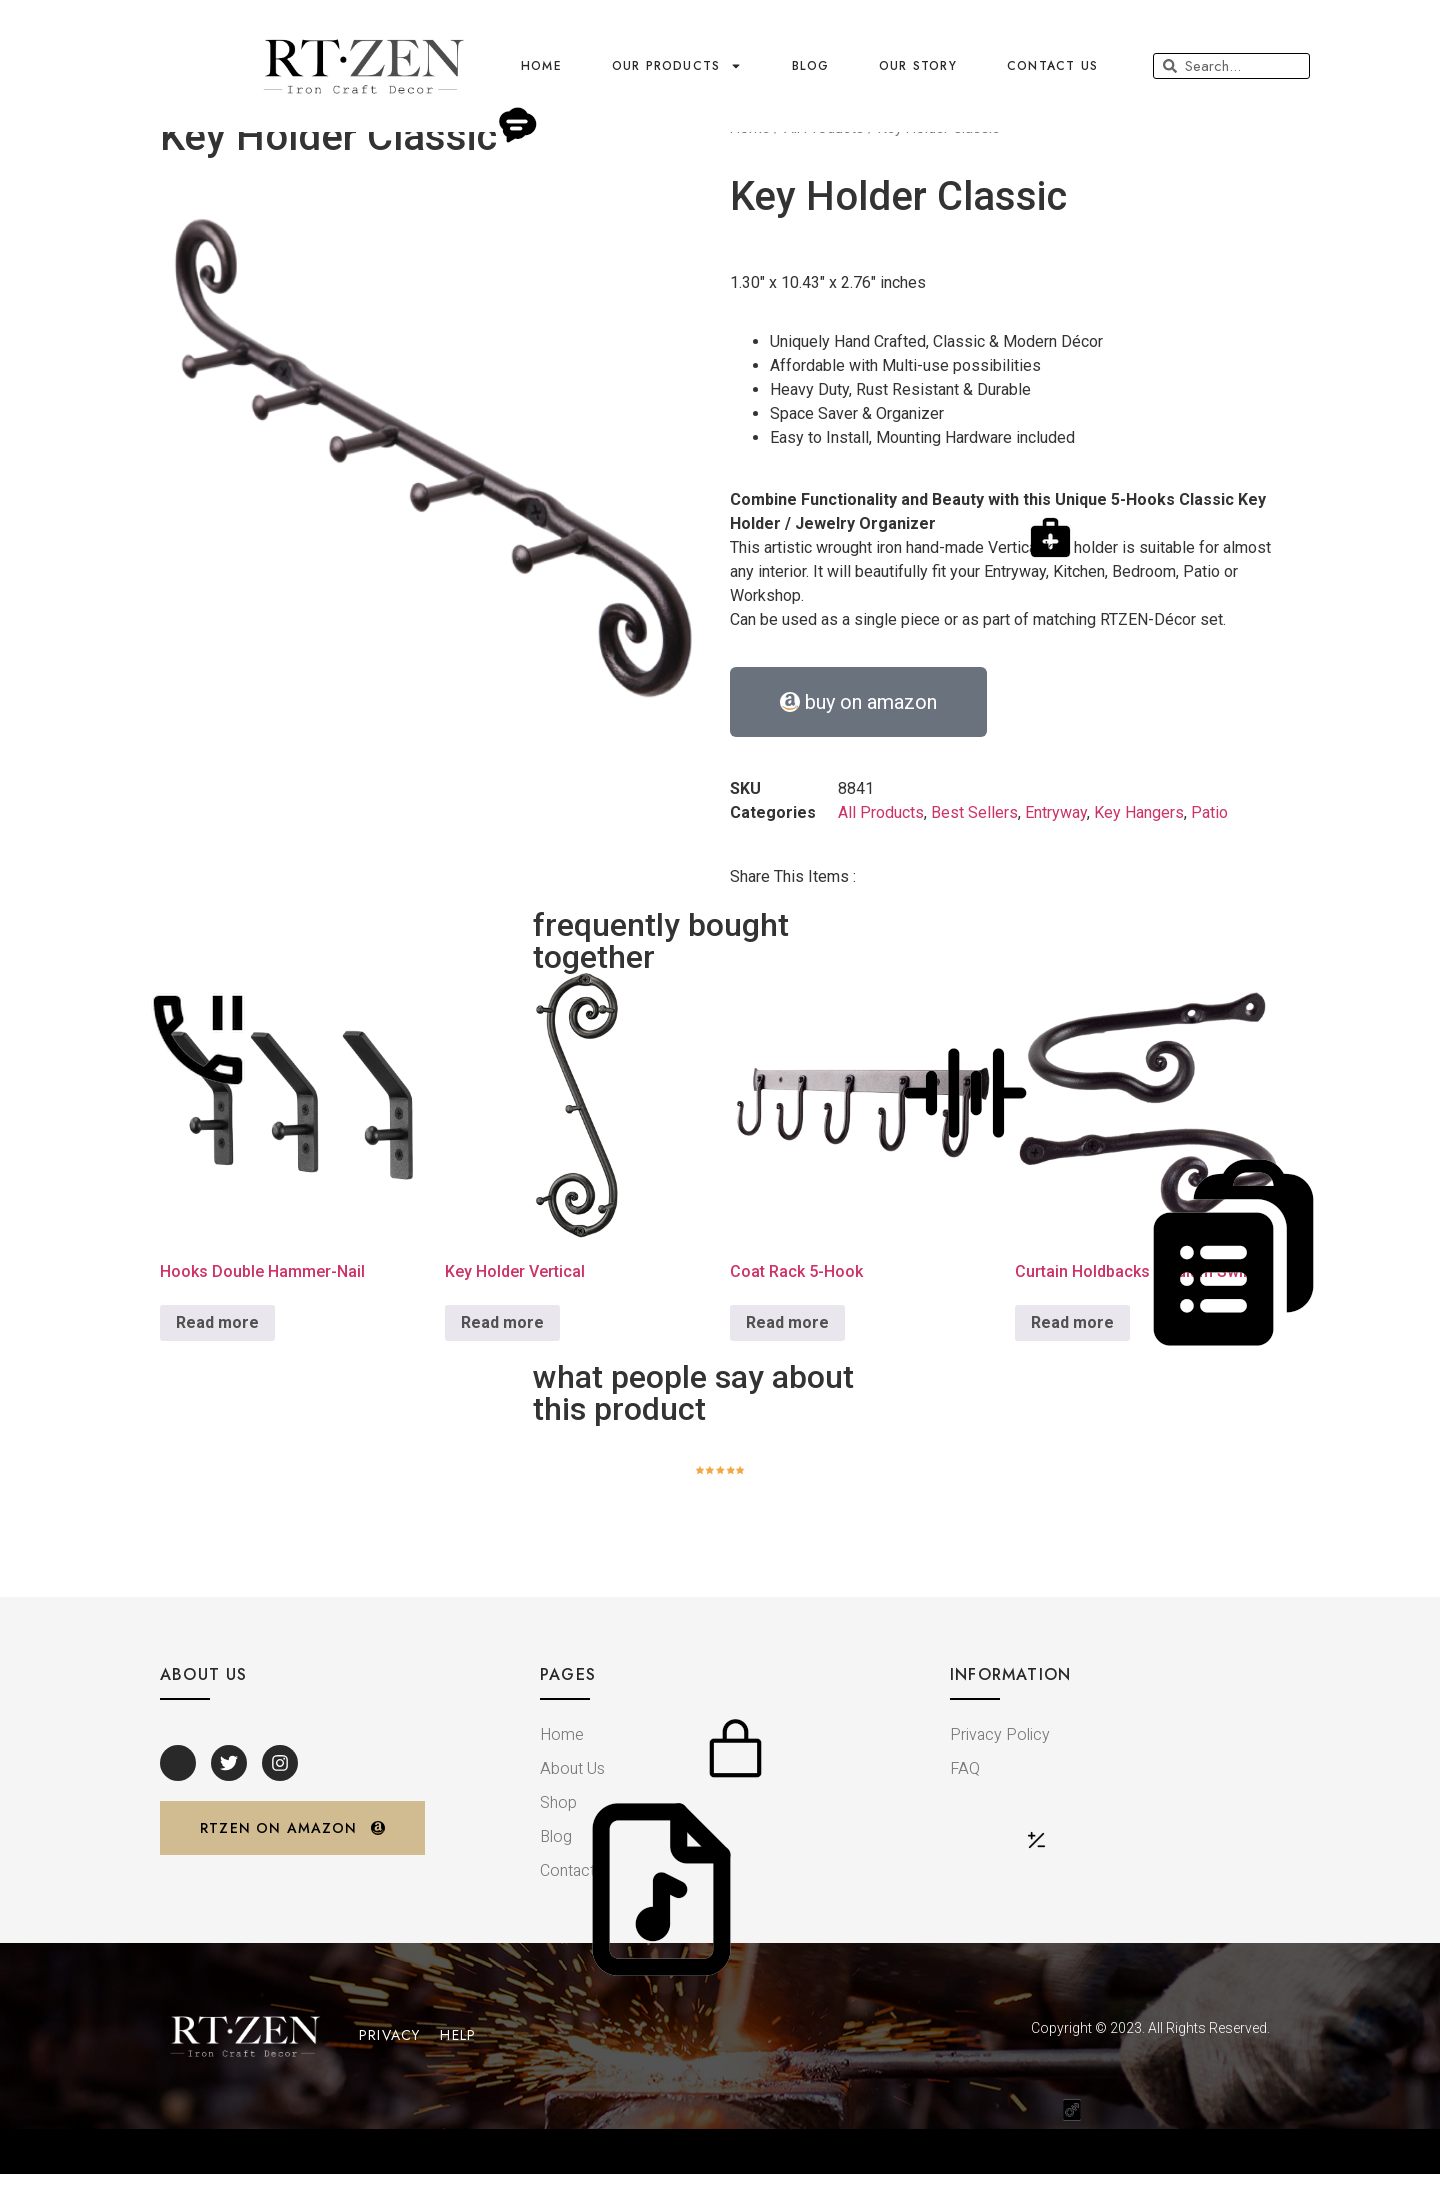 The width and height of the screenshot is (1440, 2200). Describe the element at coordinates (517, 125) in the screenshot. I see `open chat or messaging` at that location.